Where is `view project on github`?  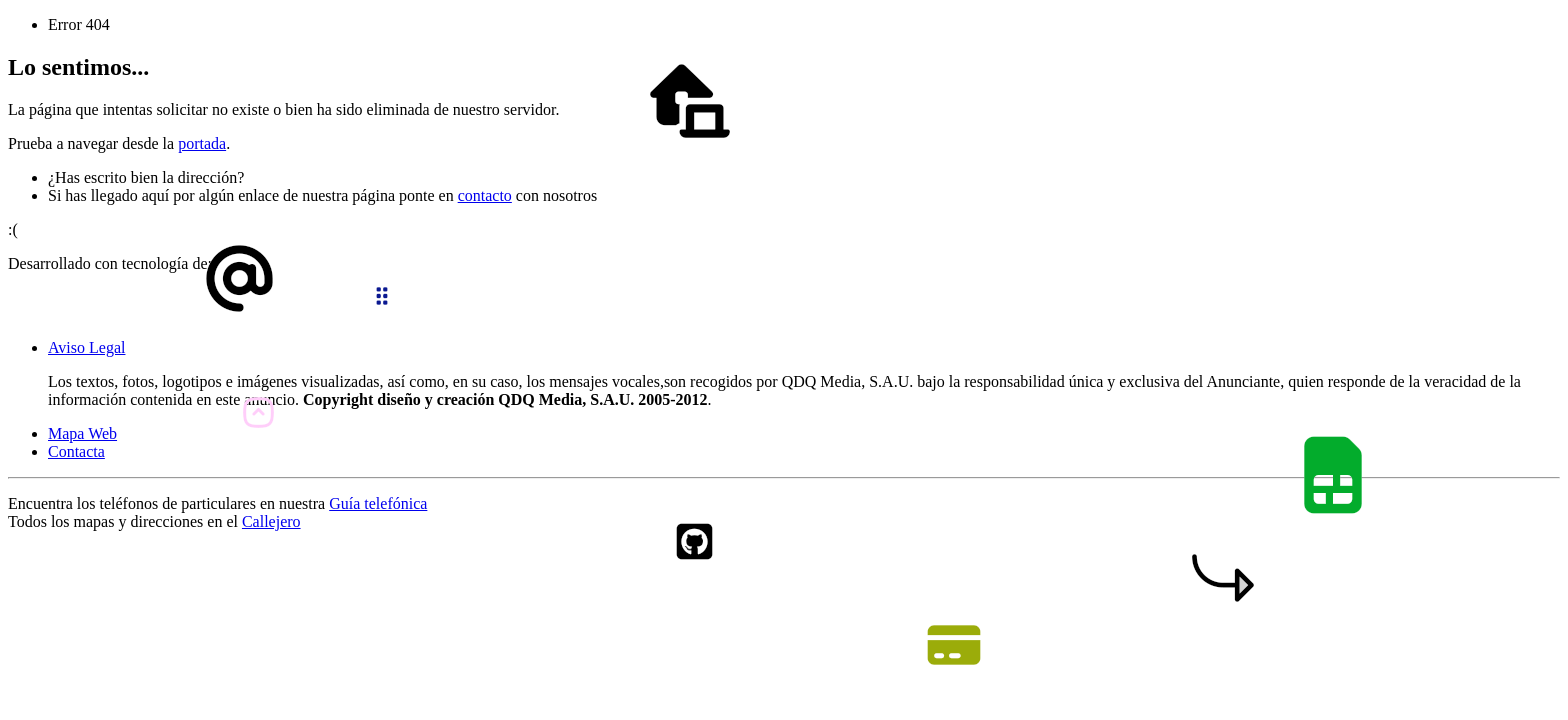
view project on github is located at coordinates (694, 541).